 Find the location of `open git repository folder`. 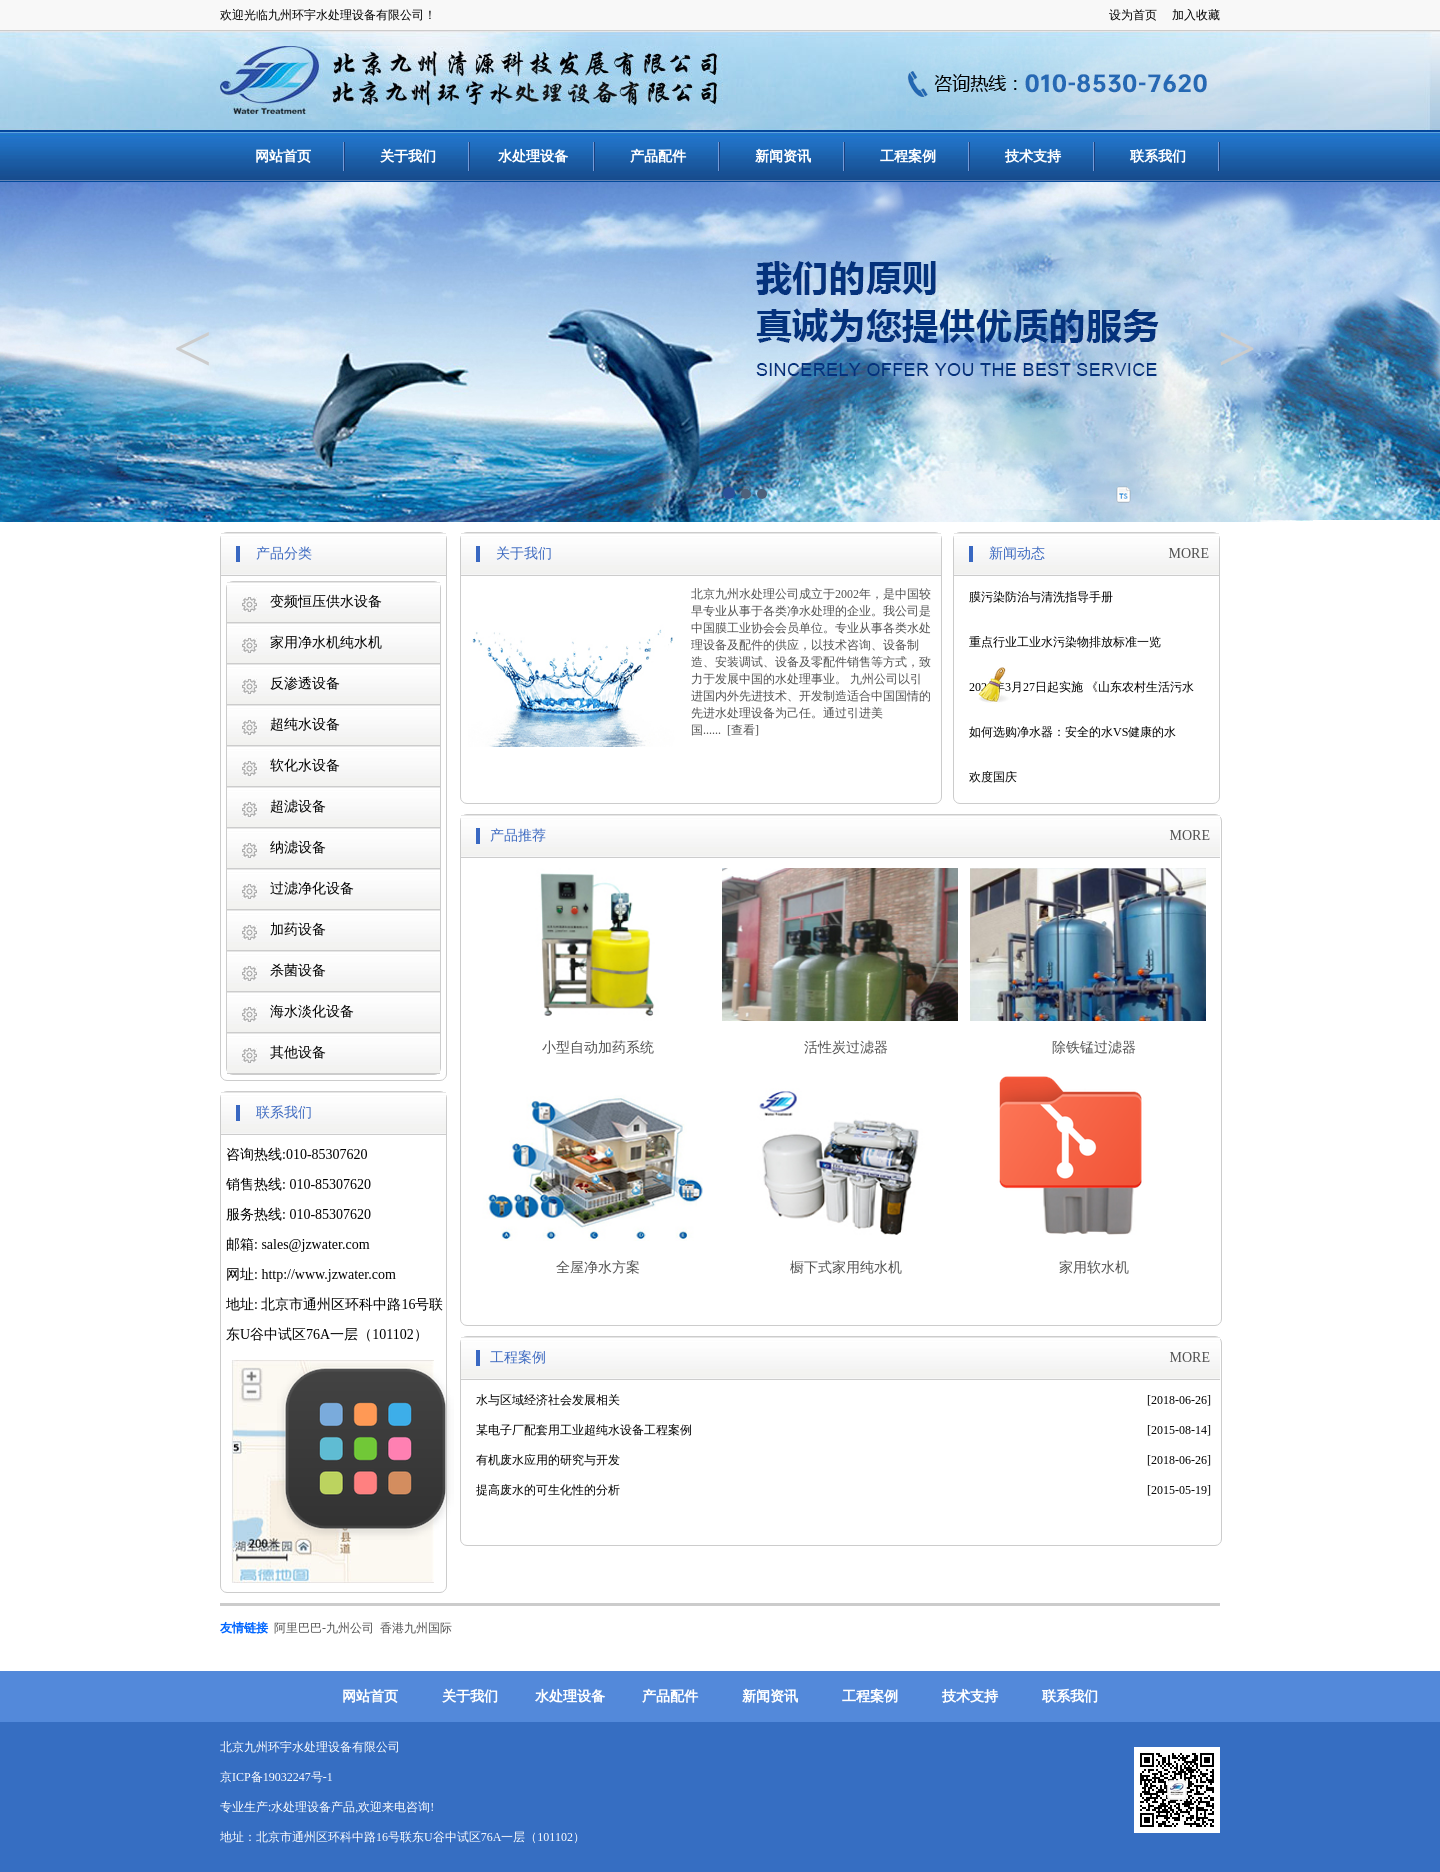

open git repository folder is located at coordinates (1070, 1136).